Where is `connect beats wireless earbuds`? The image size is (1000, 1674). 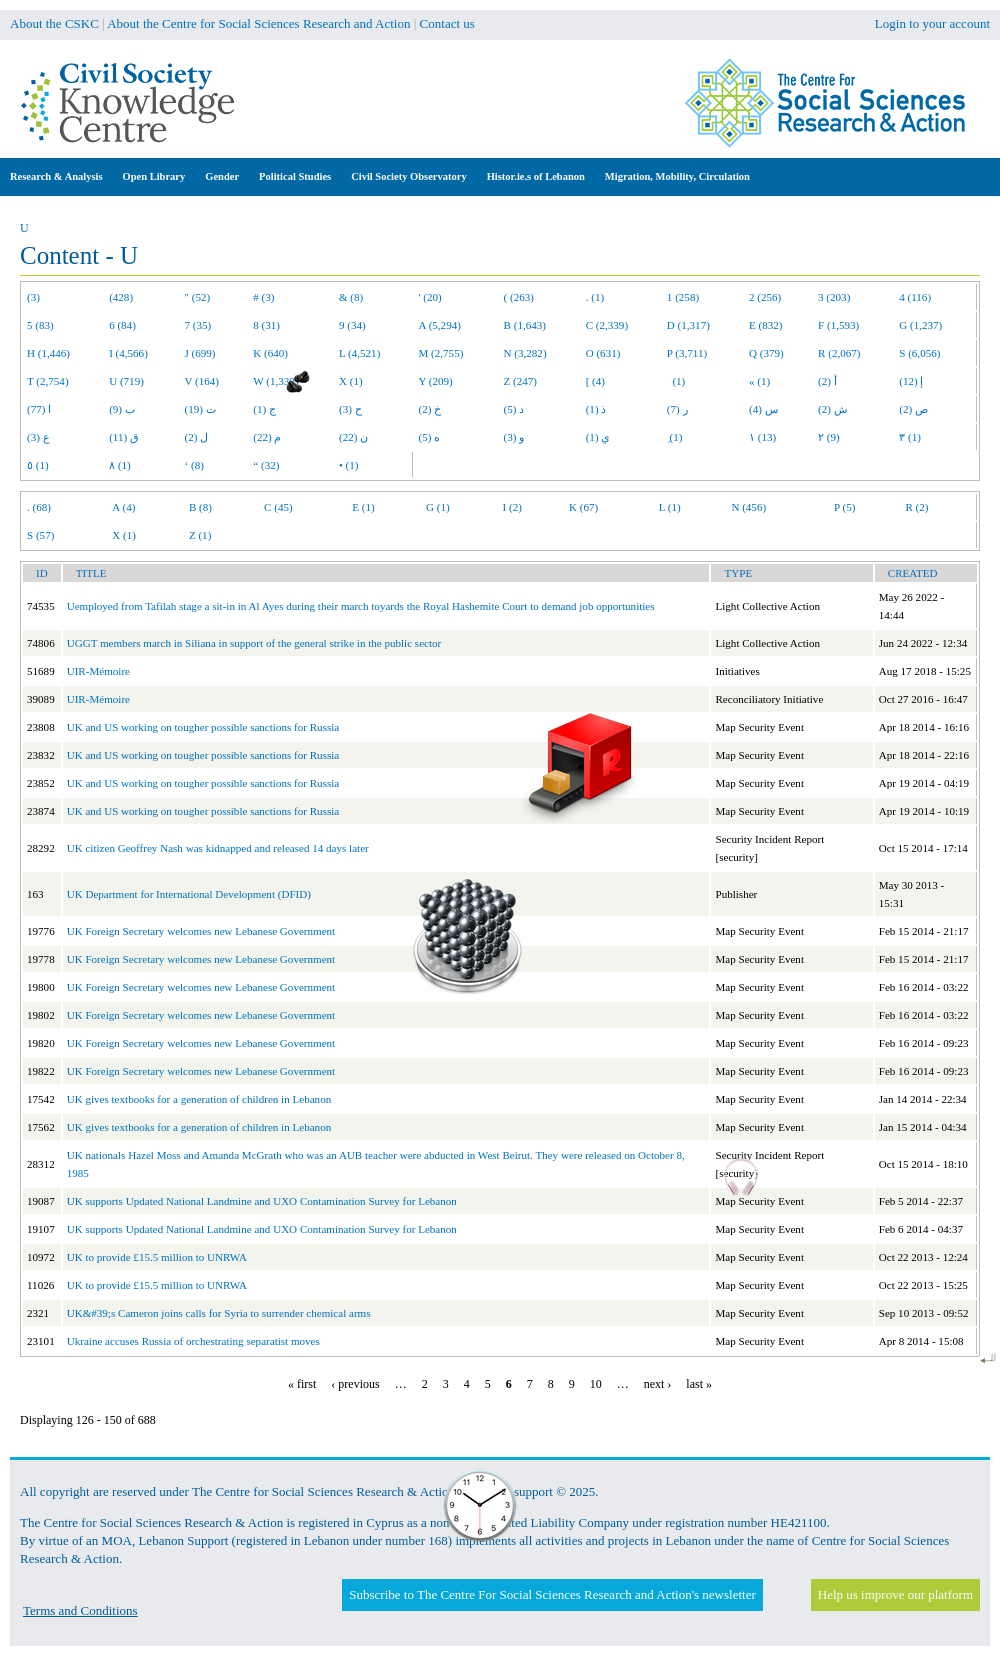
connect beats wireless earbuds is located at coordinates (298, 382).